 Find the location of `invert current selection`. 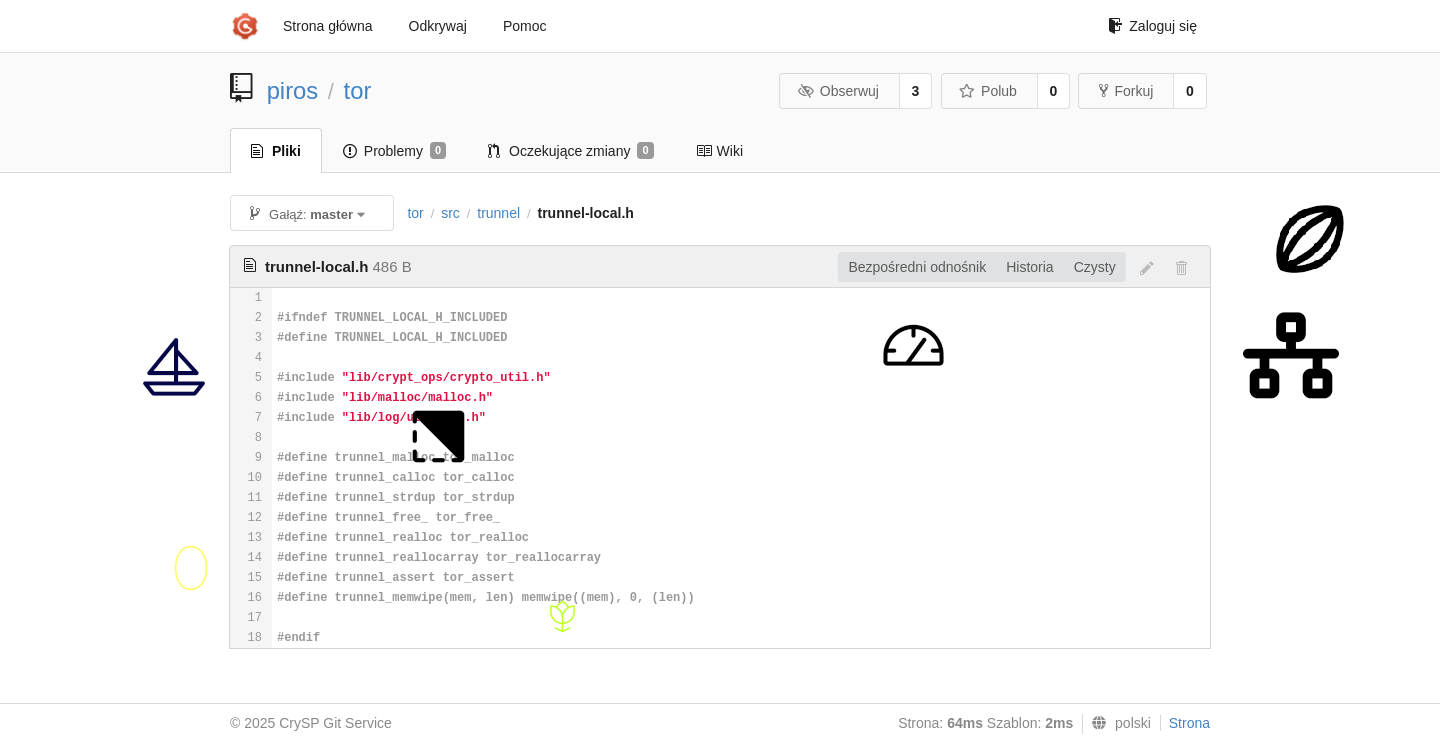

invert current selection is located at coordinates (438, 436).